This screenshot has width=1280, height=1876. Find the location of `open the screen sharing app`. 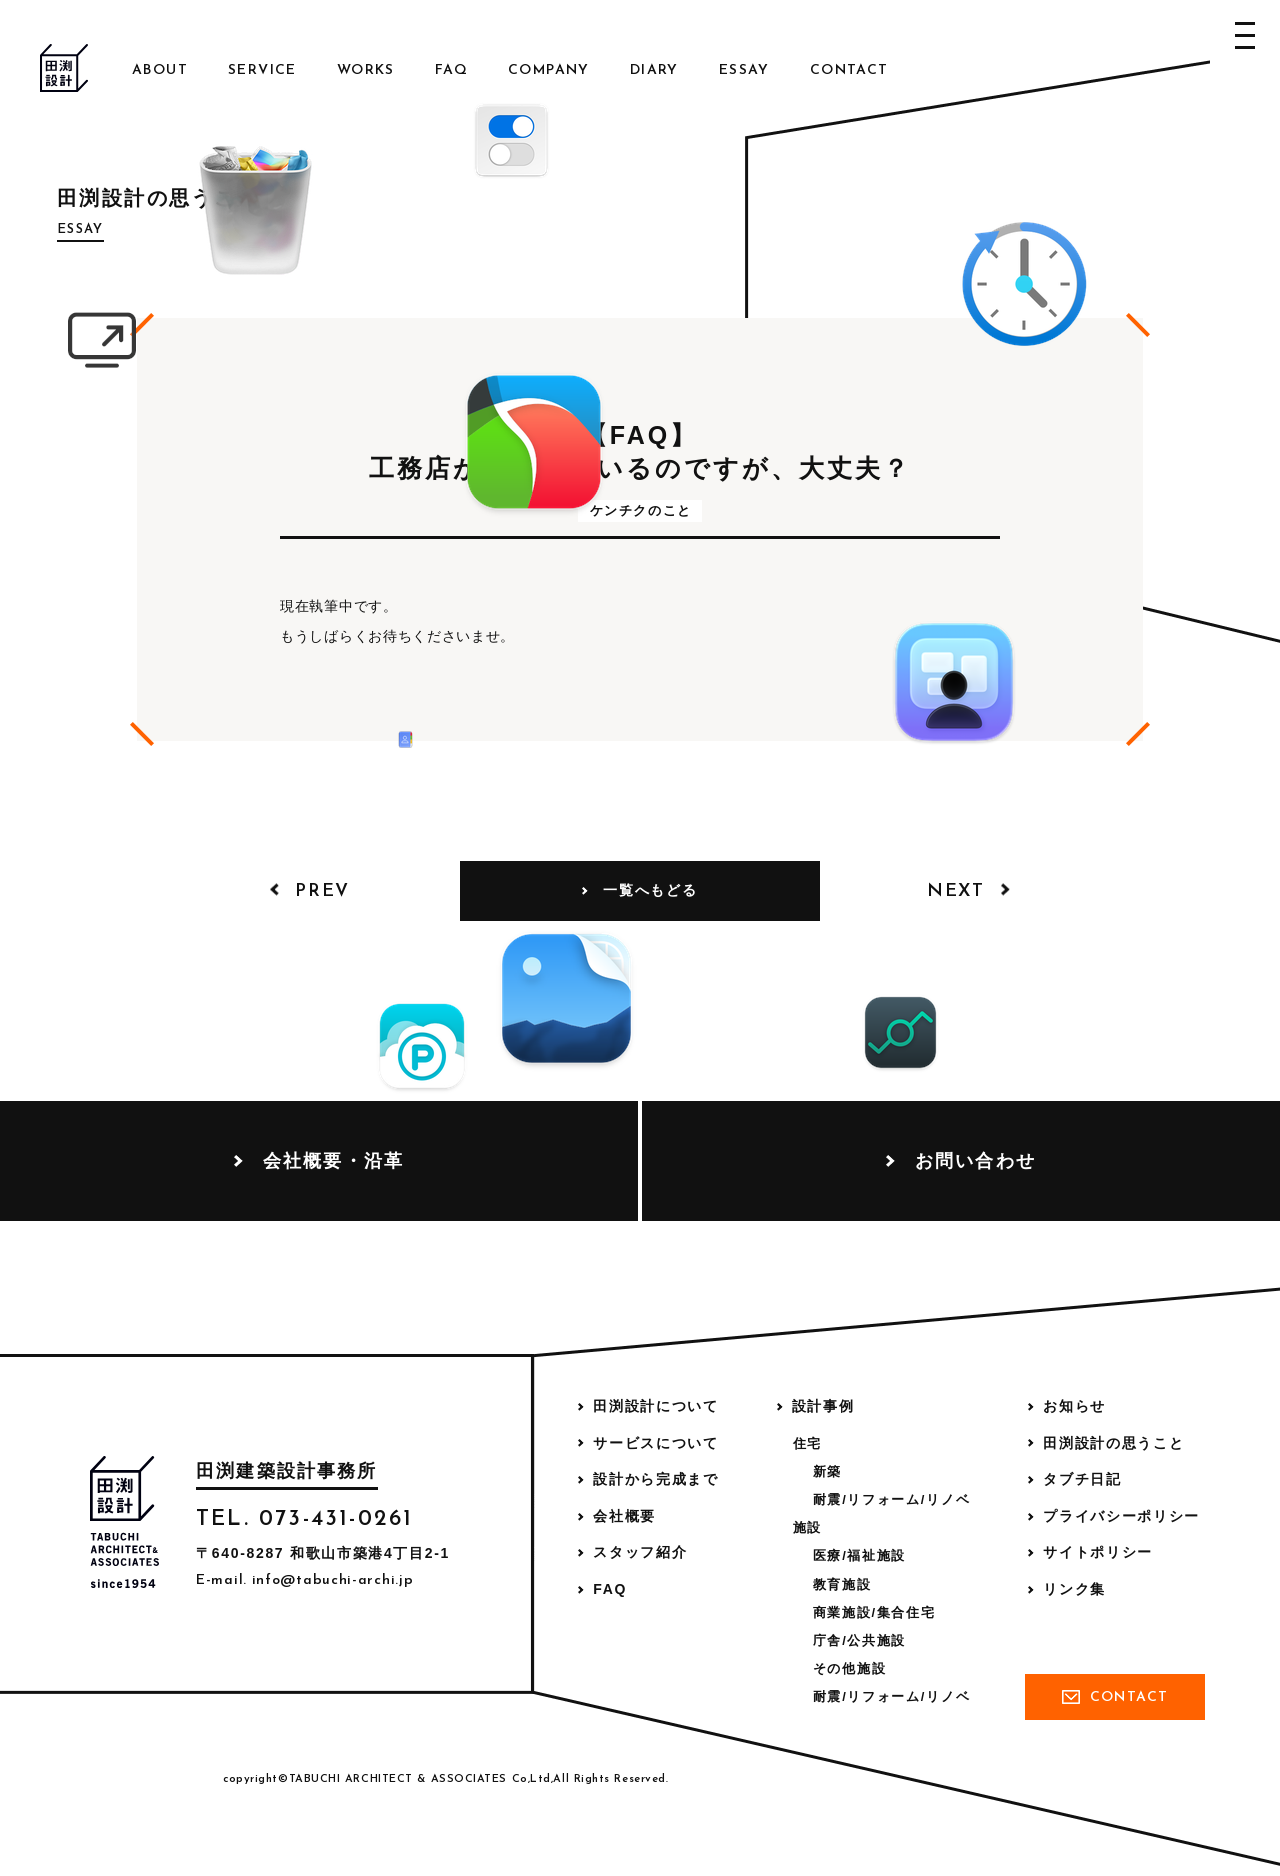

open the screen sharing app is located at coordinates (954, 682).